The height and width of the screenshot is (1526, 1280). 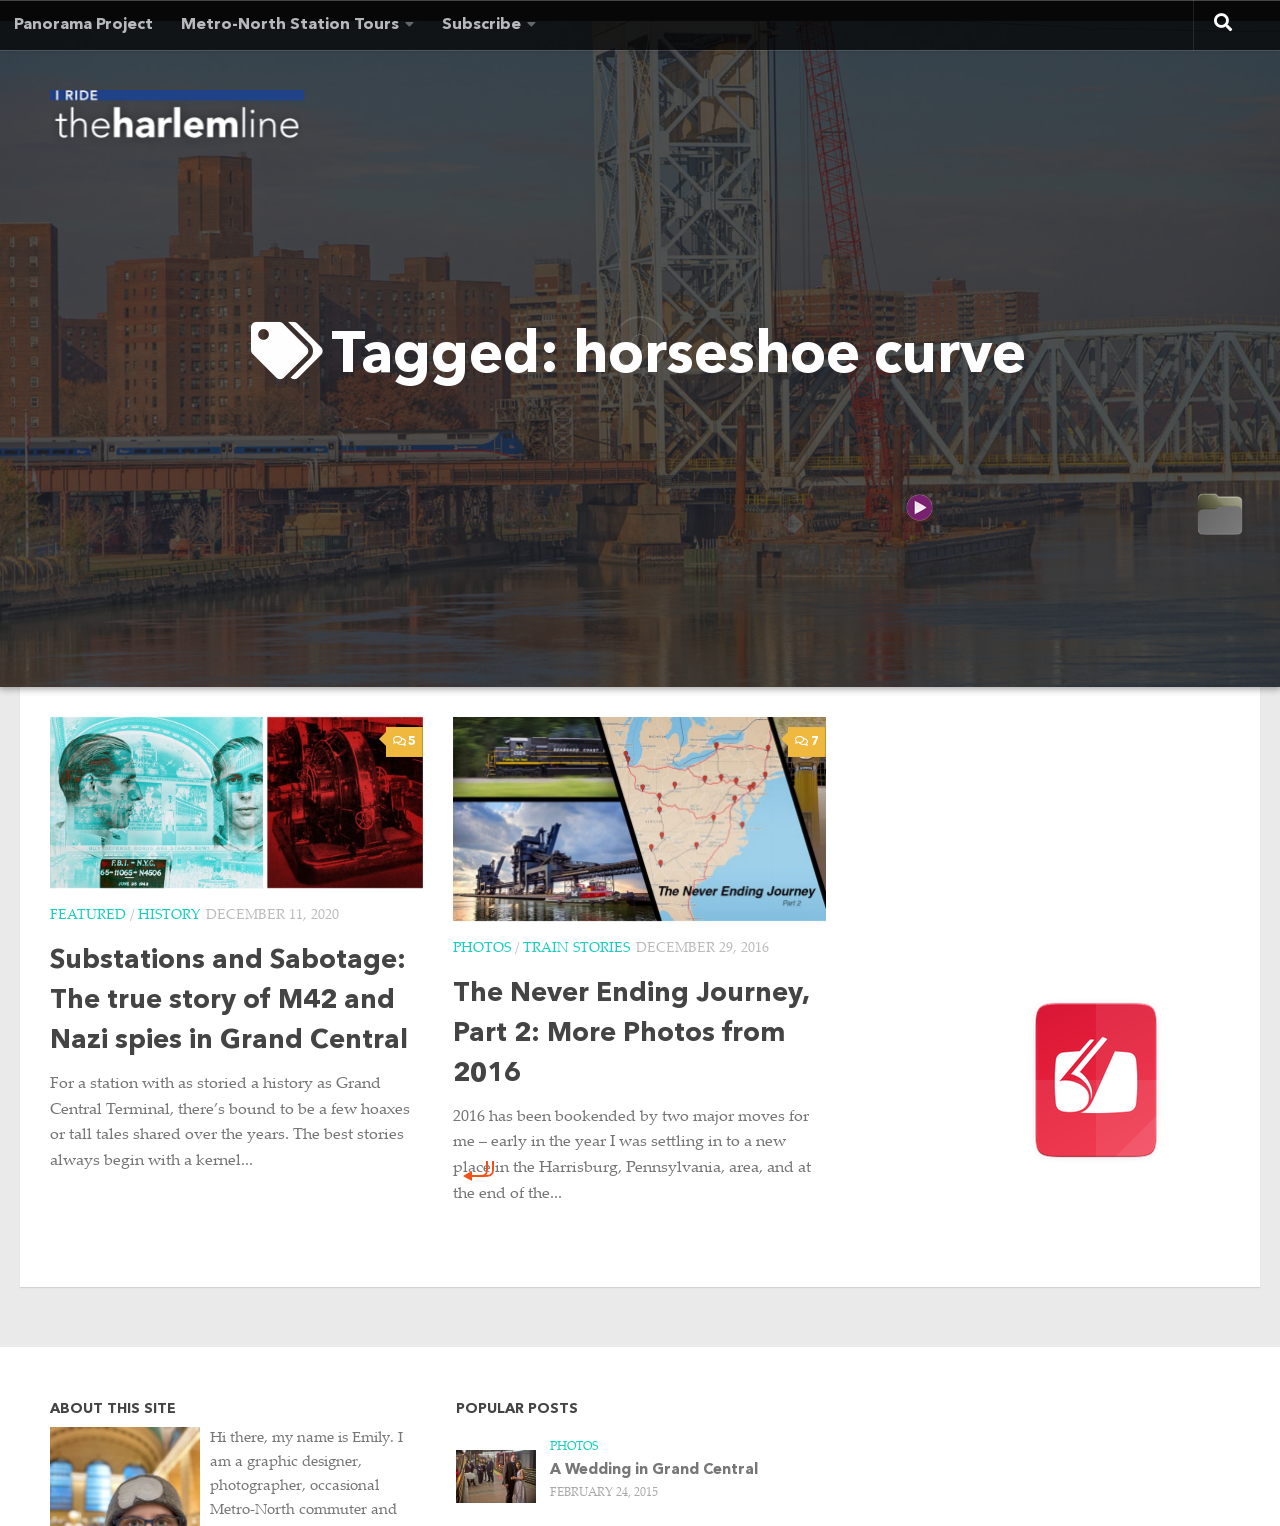 I want to click on reply to all recipients of an email, so click(x=478, y=1169).